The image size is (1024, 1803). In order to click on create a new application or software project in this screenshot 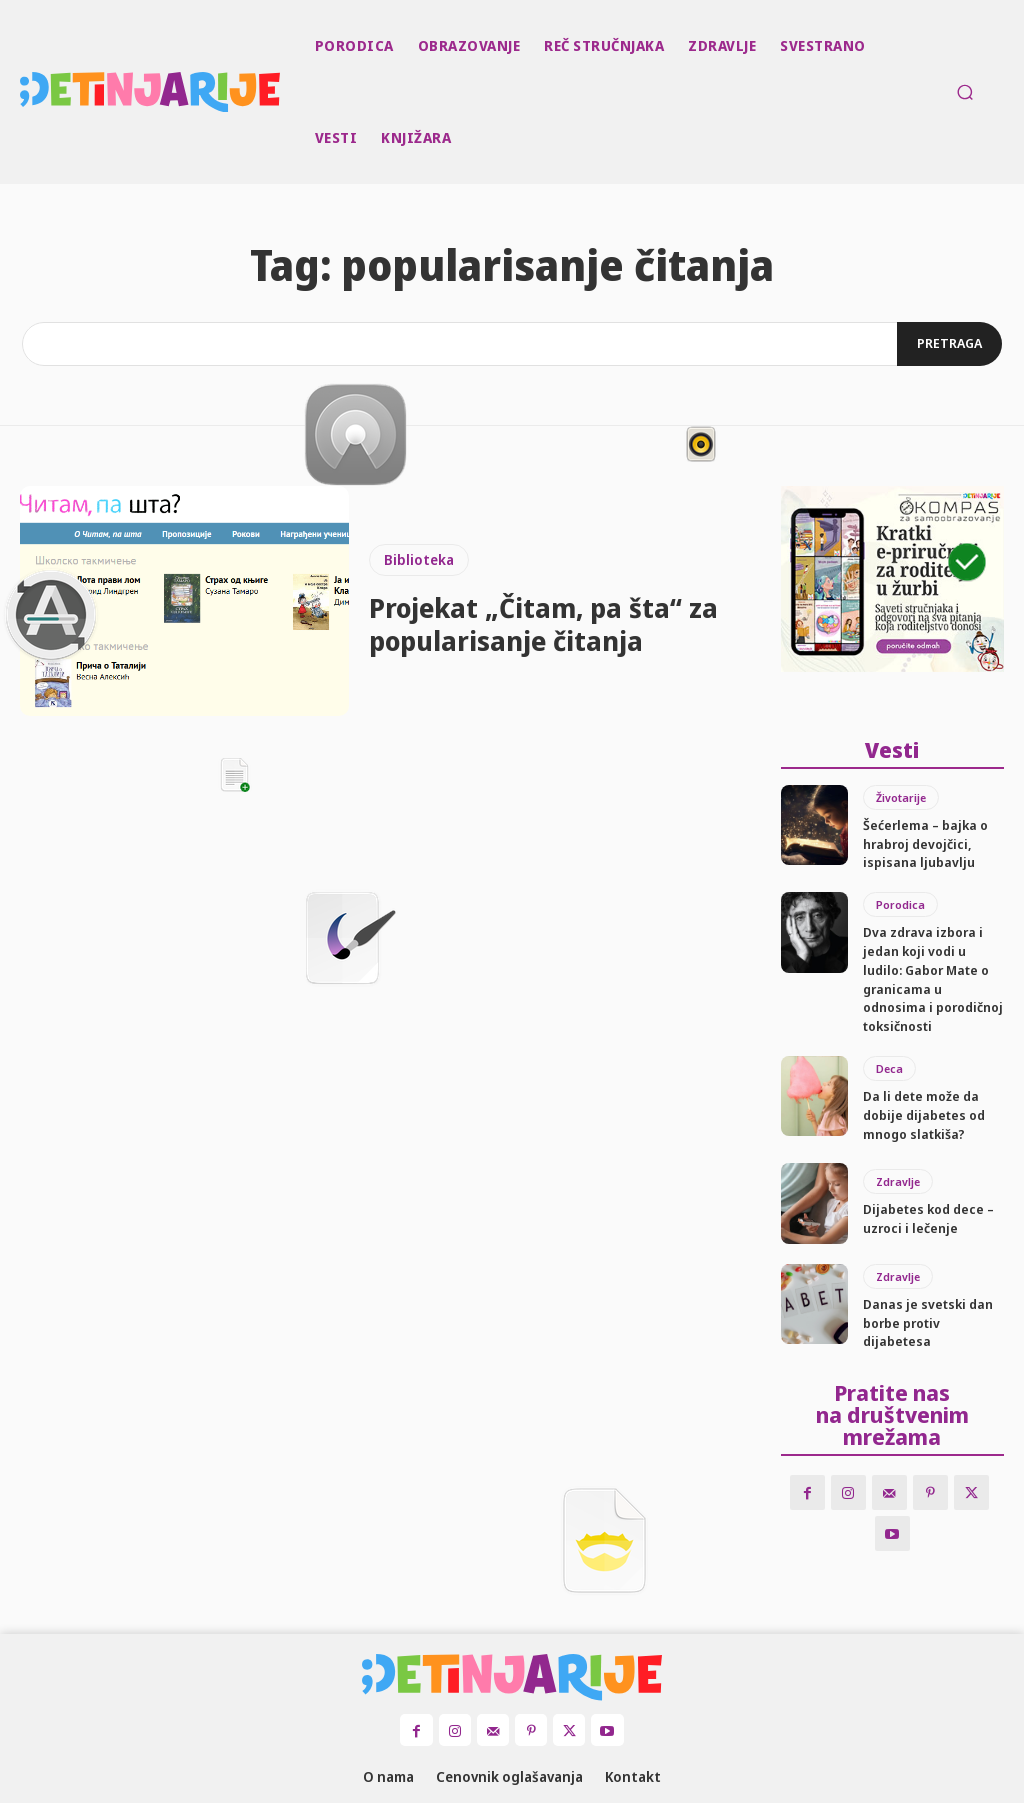, I will do `click(351, 938)`.